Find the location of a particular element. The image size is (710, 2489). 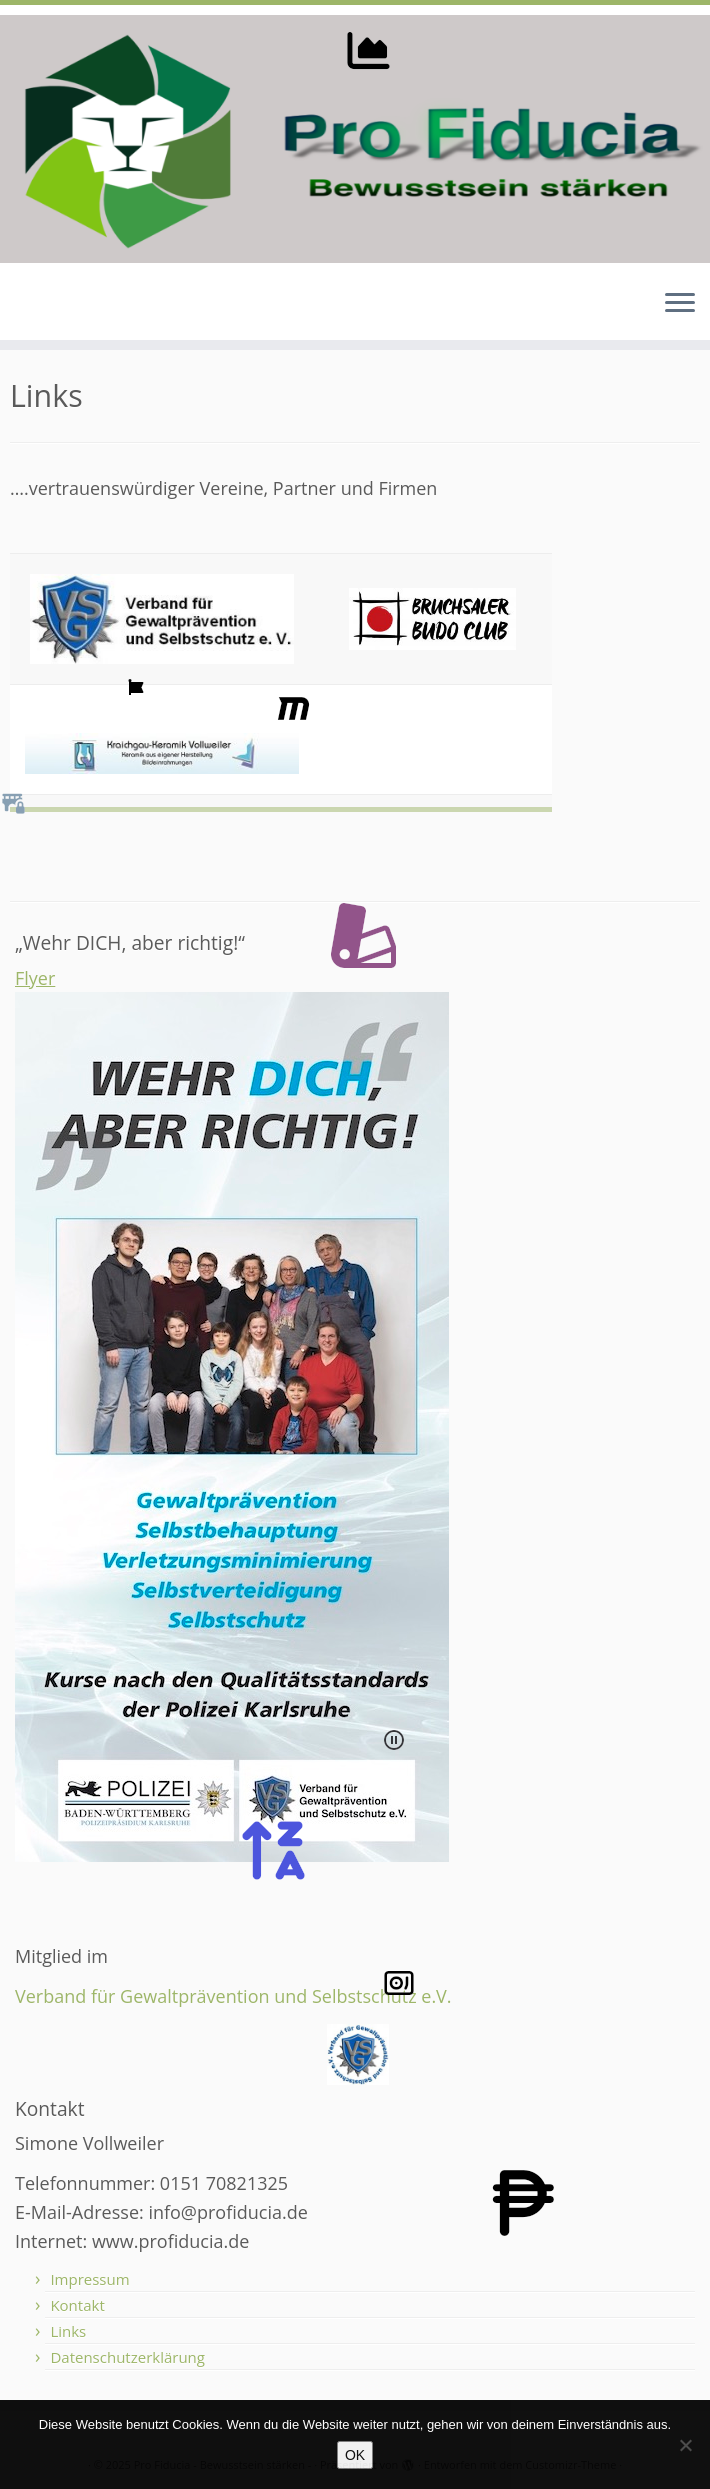

access music or audio player is located at coordinates (399, 1983).